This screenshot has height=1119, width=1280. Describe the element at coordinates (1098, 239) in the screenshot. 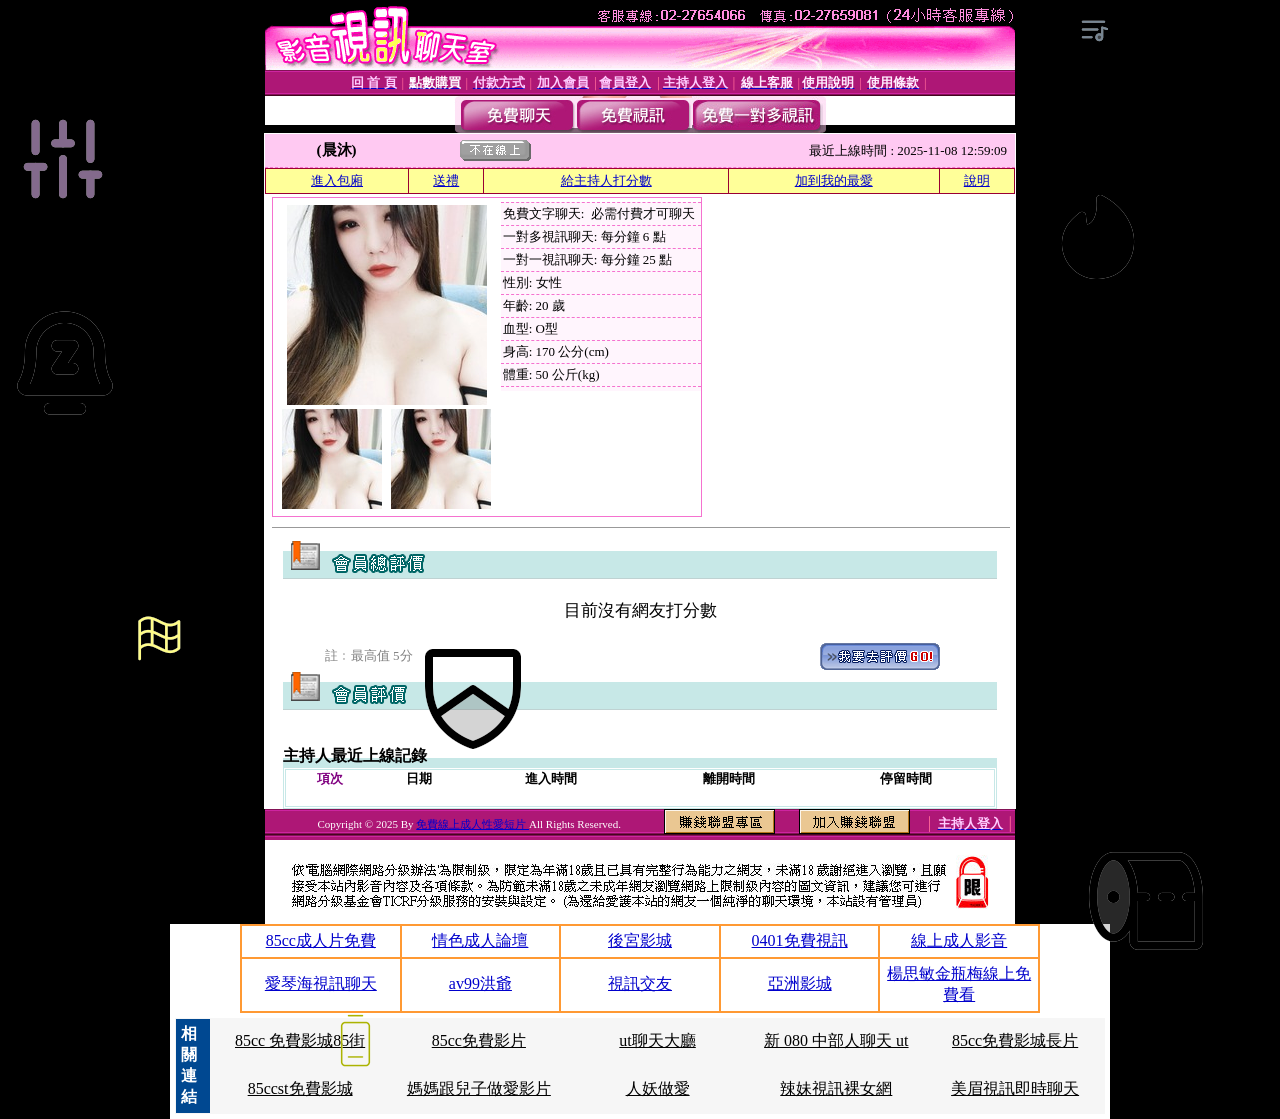

I see `open tinder dating app` at that location.